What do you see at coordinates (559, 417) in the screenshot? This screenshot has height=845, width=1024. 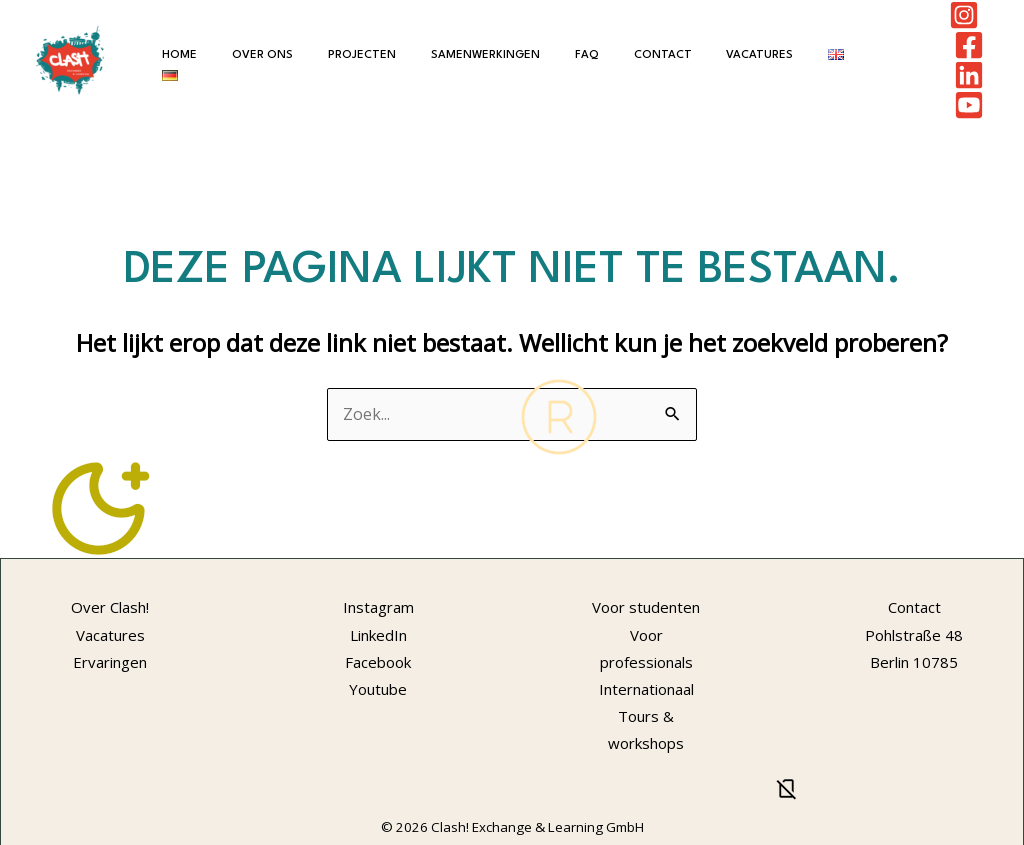 I see `indicates registered trademark status` at bounding box center [559, 417].